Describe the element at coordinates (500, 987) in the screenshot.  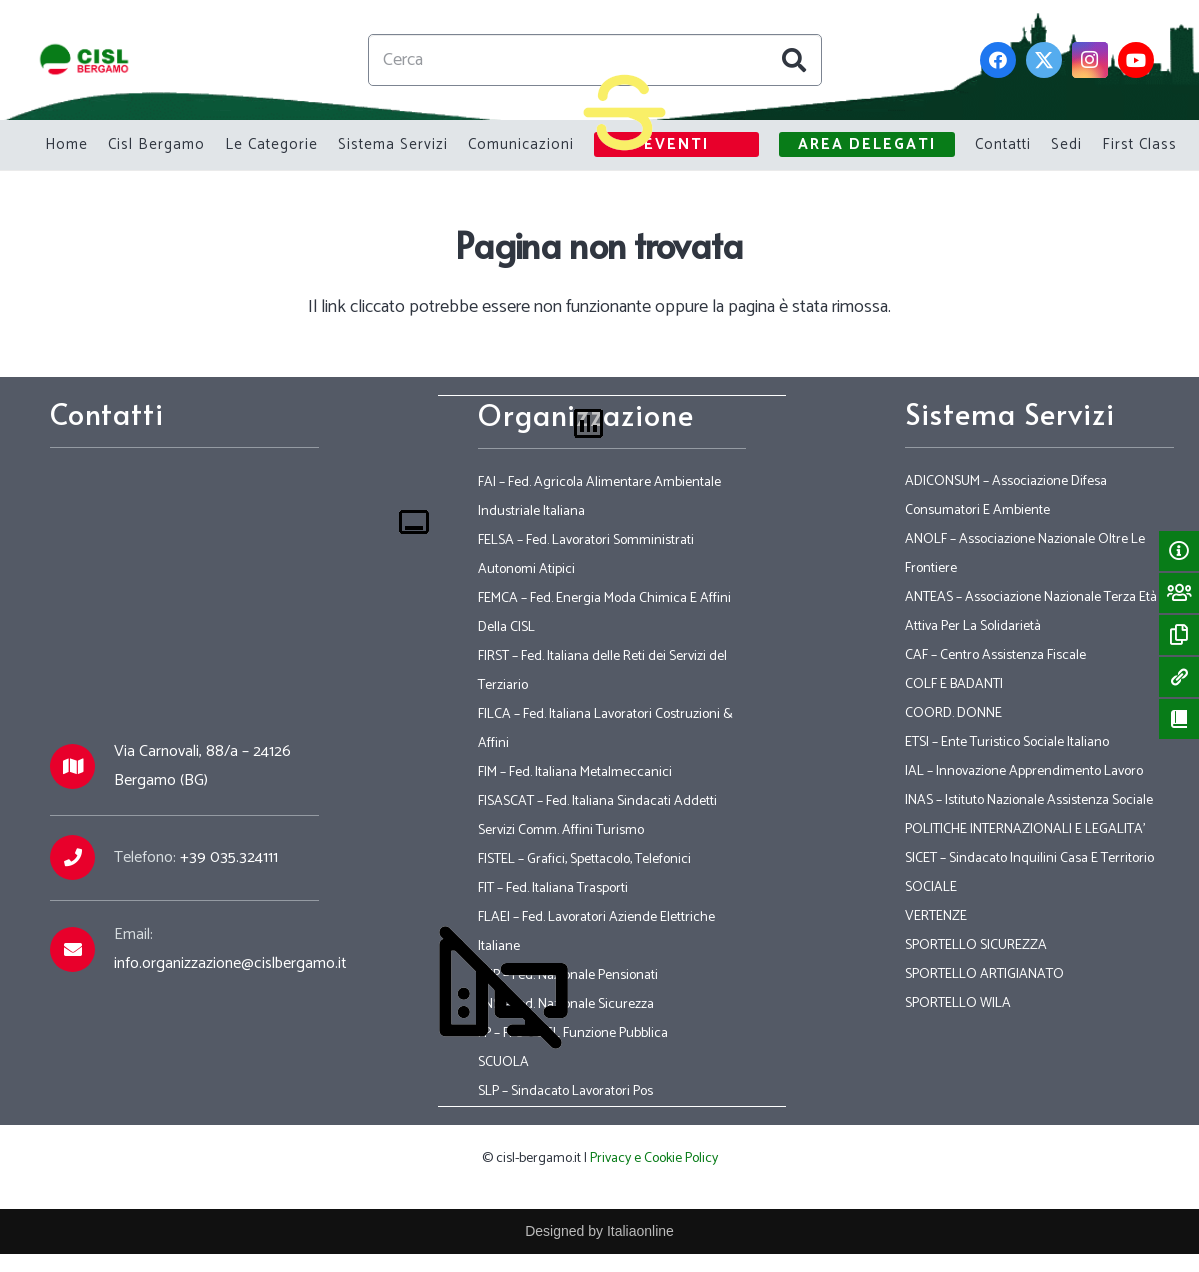
I see `indicates desktop computer is offline or disconnected` at that location.